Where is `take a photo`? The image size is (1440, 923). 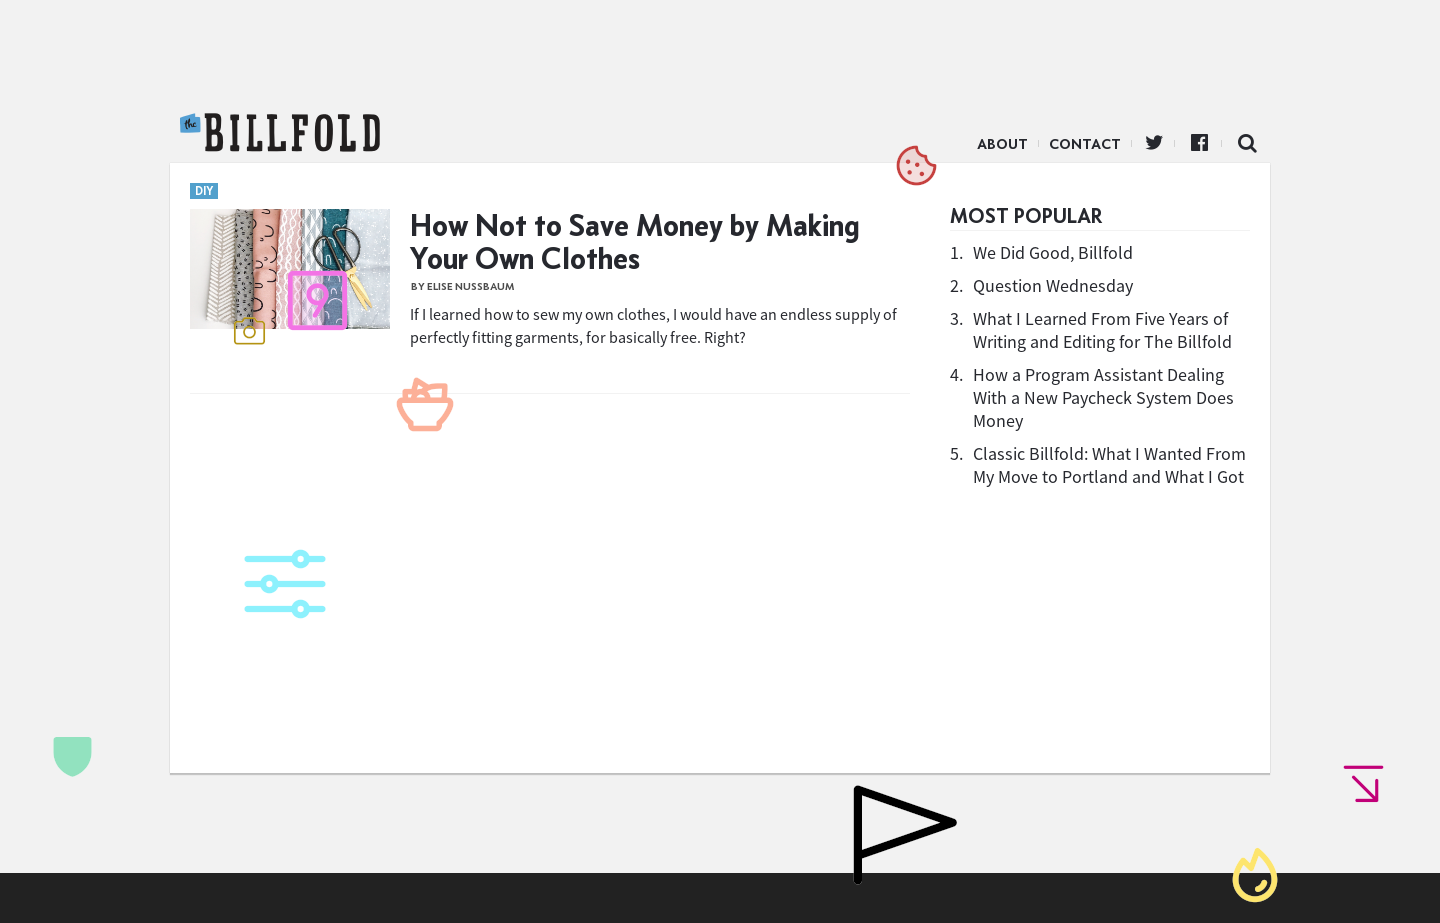
take a photo is located at coordinates (249, 331).